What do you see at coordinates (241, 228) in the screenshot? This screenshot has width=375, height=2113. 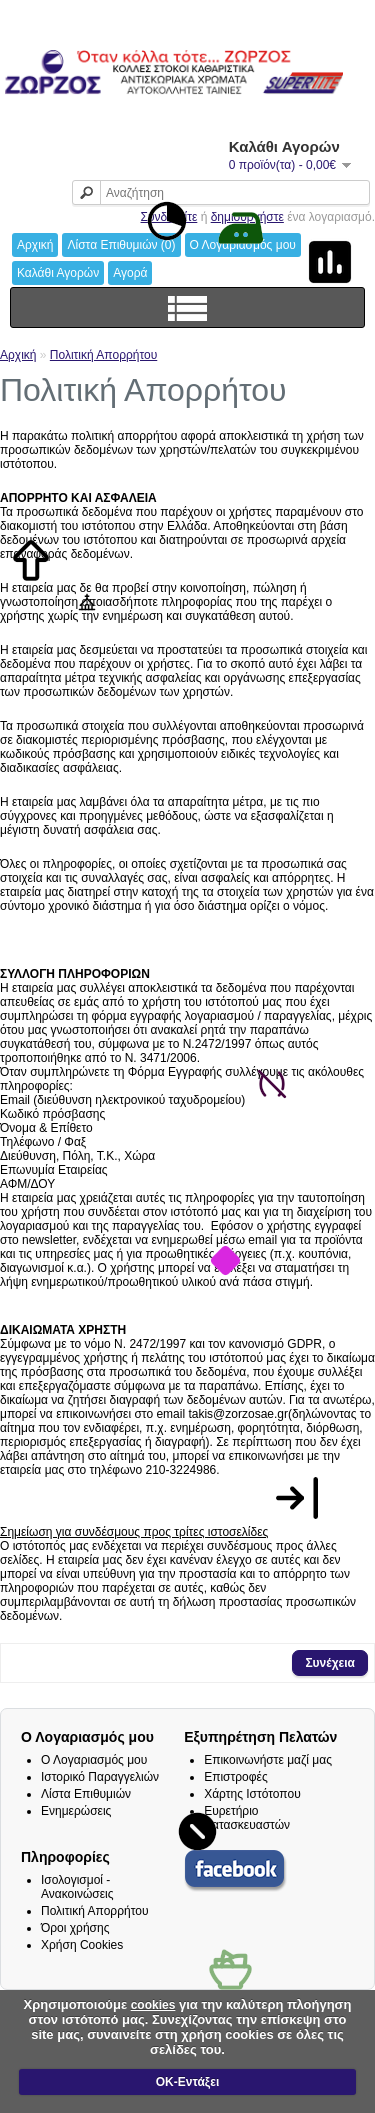 I see `select ironing or fabric care settings` at bounding box center [241, 228].